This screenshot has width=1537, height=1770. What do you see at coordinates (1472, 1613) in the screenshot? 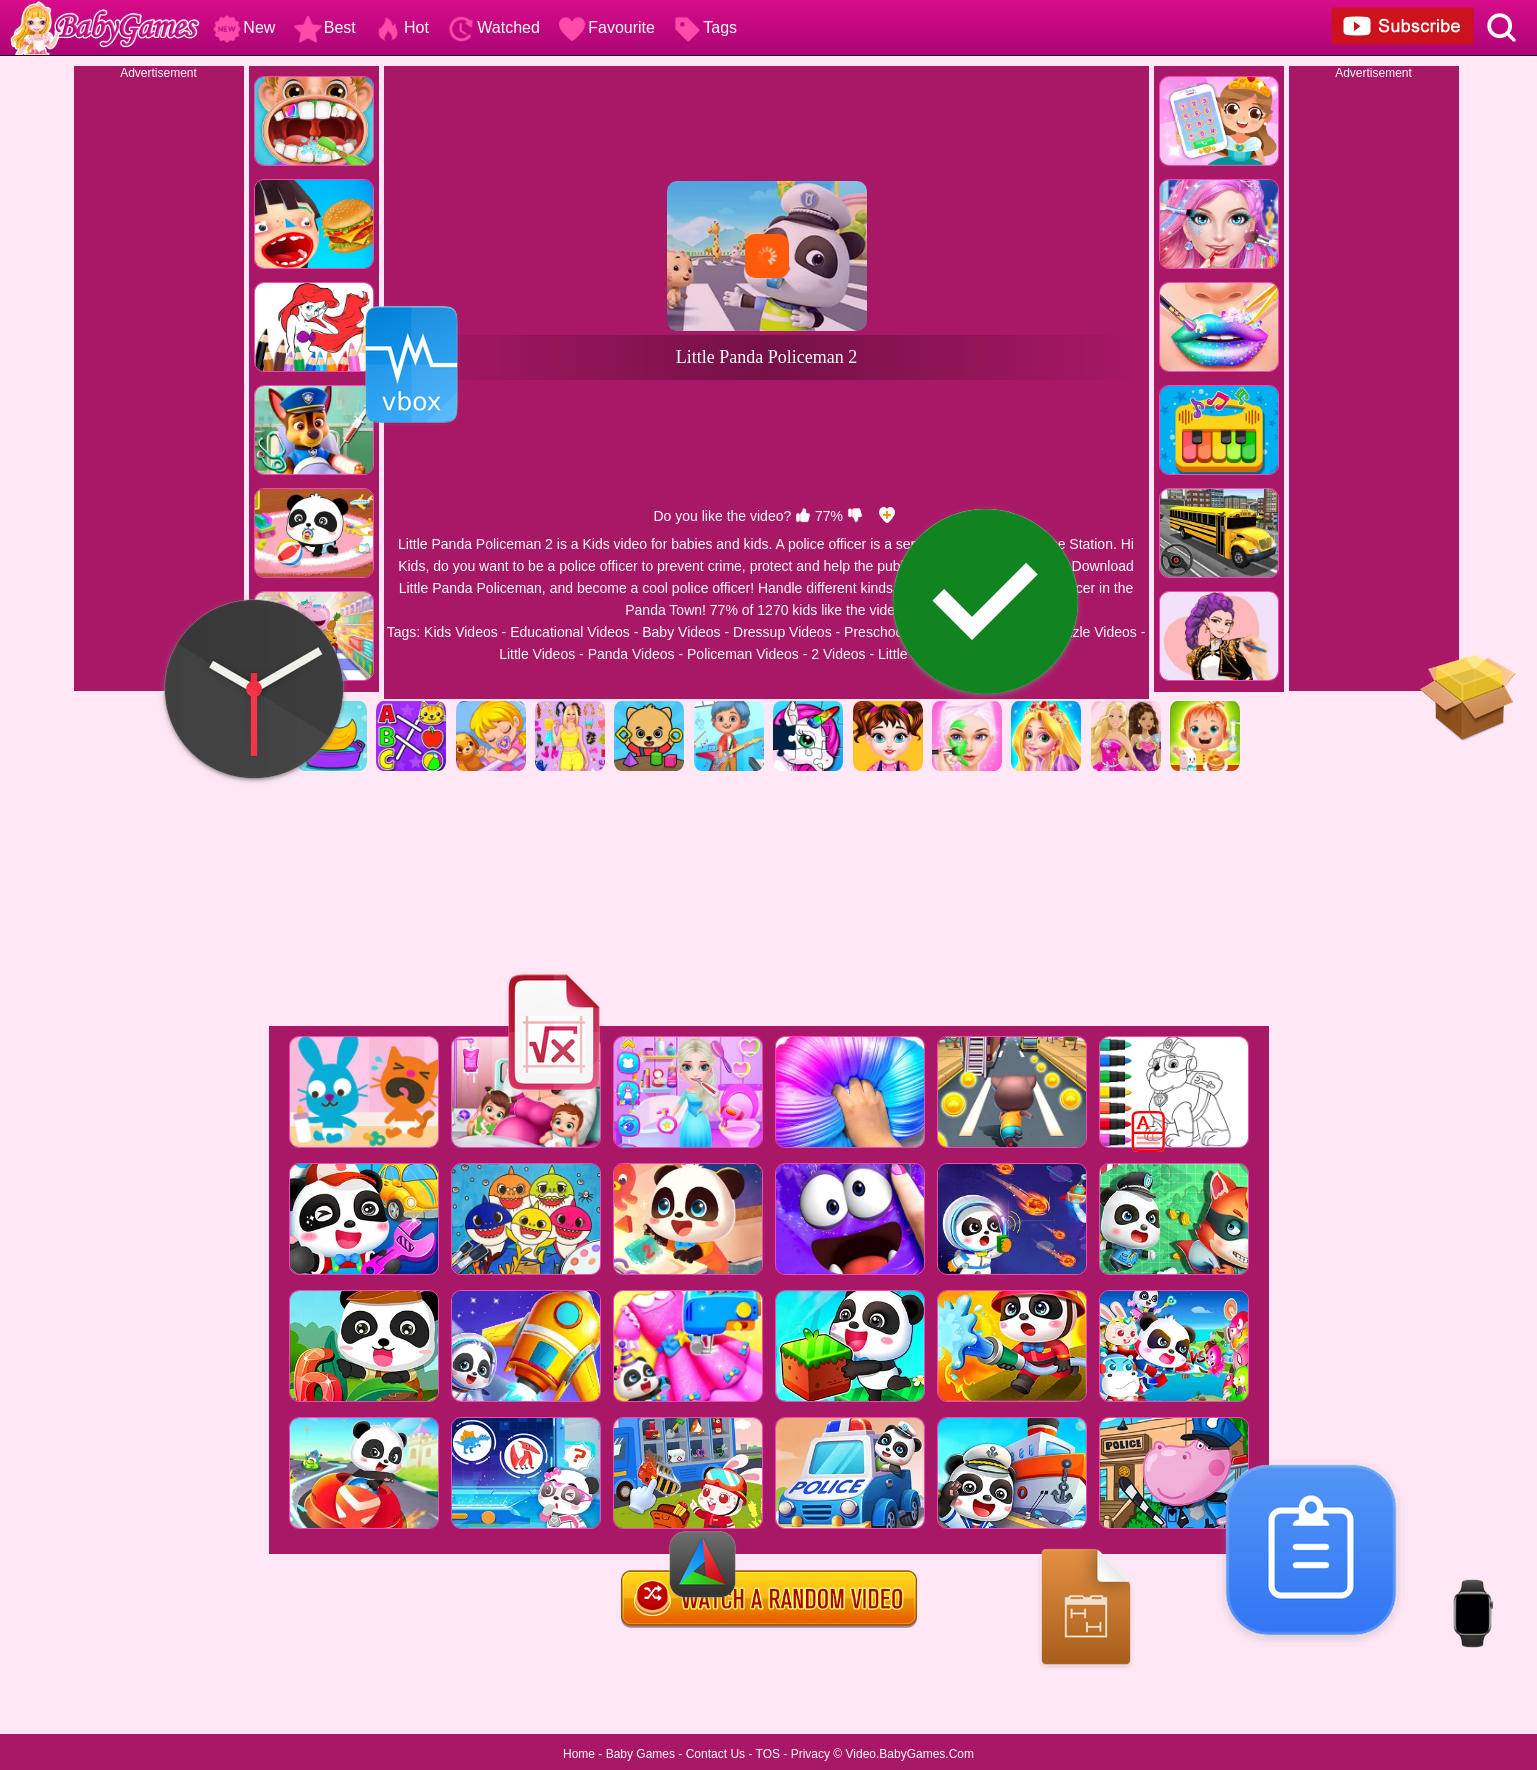
I see `apple watch series 5 device icon` at bounding box center [1472, 1613].